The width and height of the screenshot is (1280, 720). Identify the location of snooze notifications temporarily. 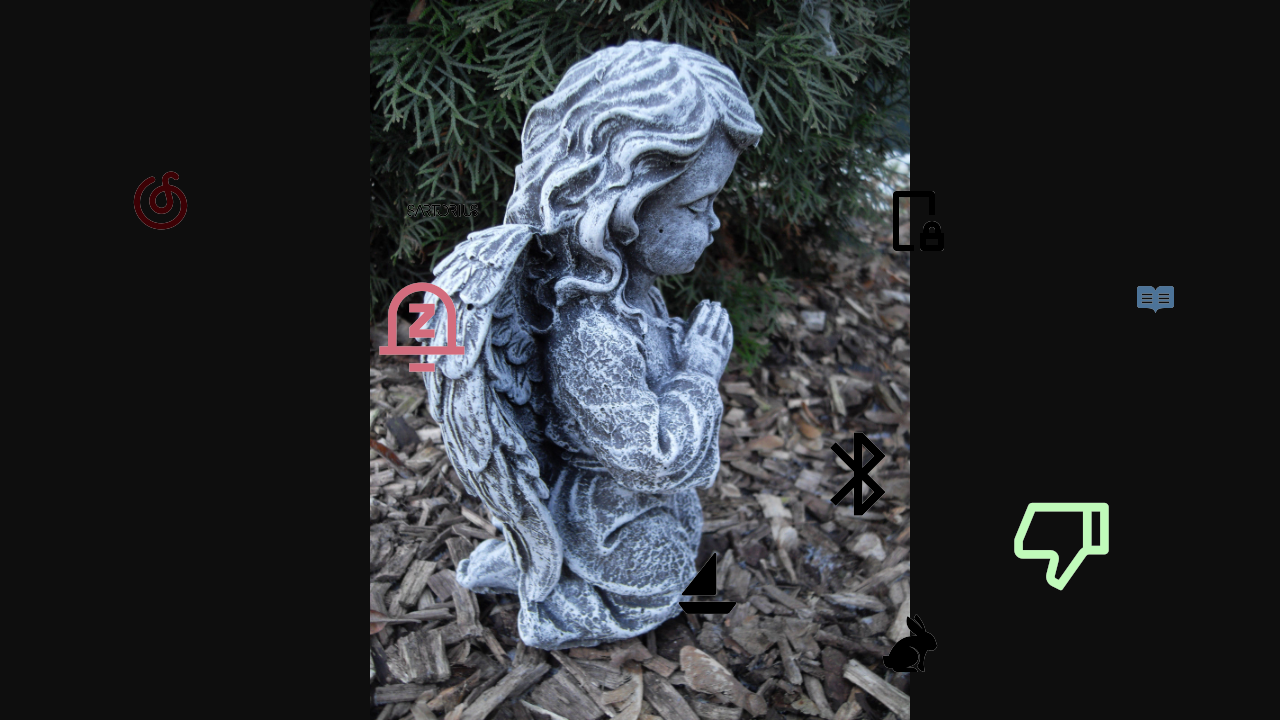
(422, 325).